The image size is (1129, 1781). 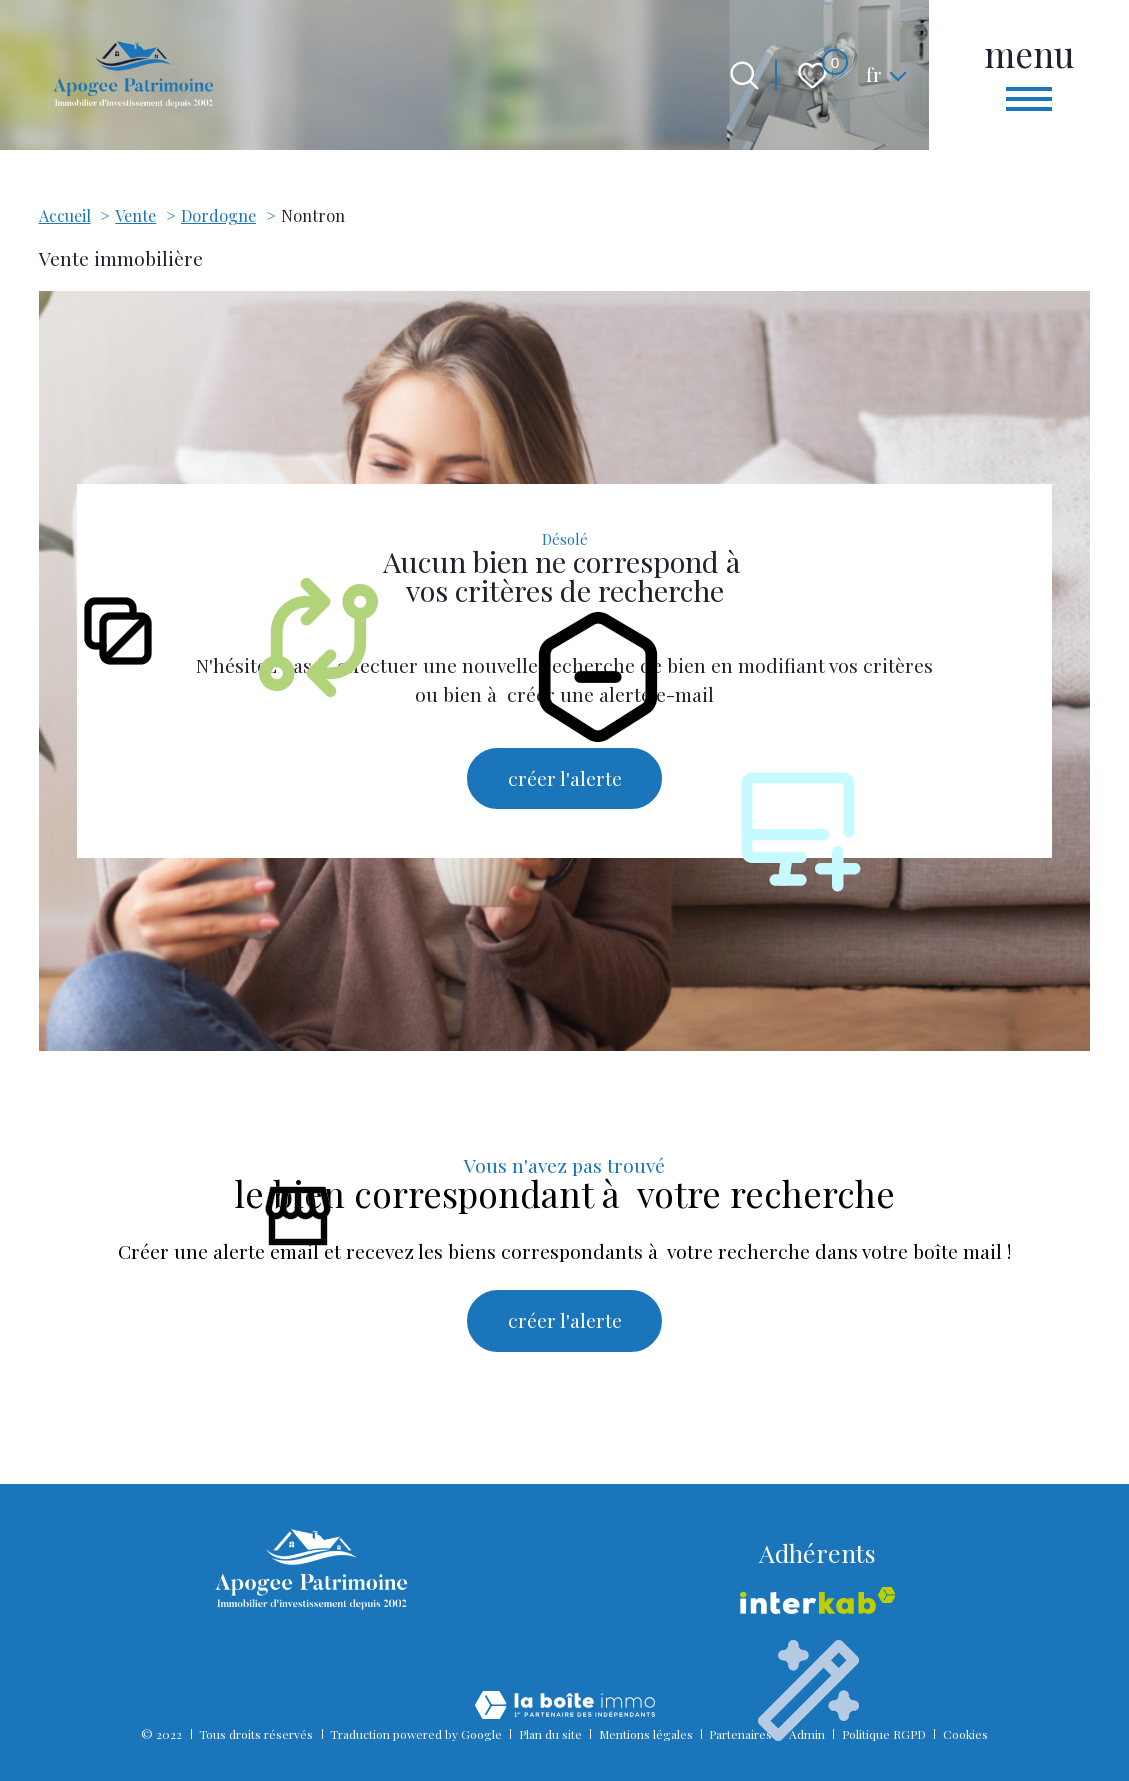 What do you see at coordinates (598, 677) in the screenshot?
I see `remove item from collection` at bounding box center [598, 677].